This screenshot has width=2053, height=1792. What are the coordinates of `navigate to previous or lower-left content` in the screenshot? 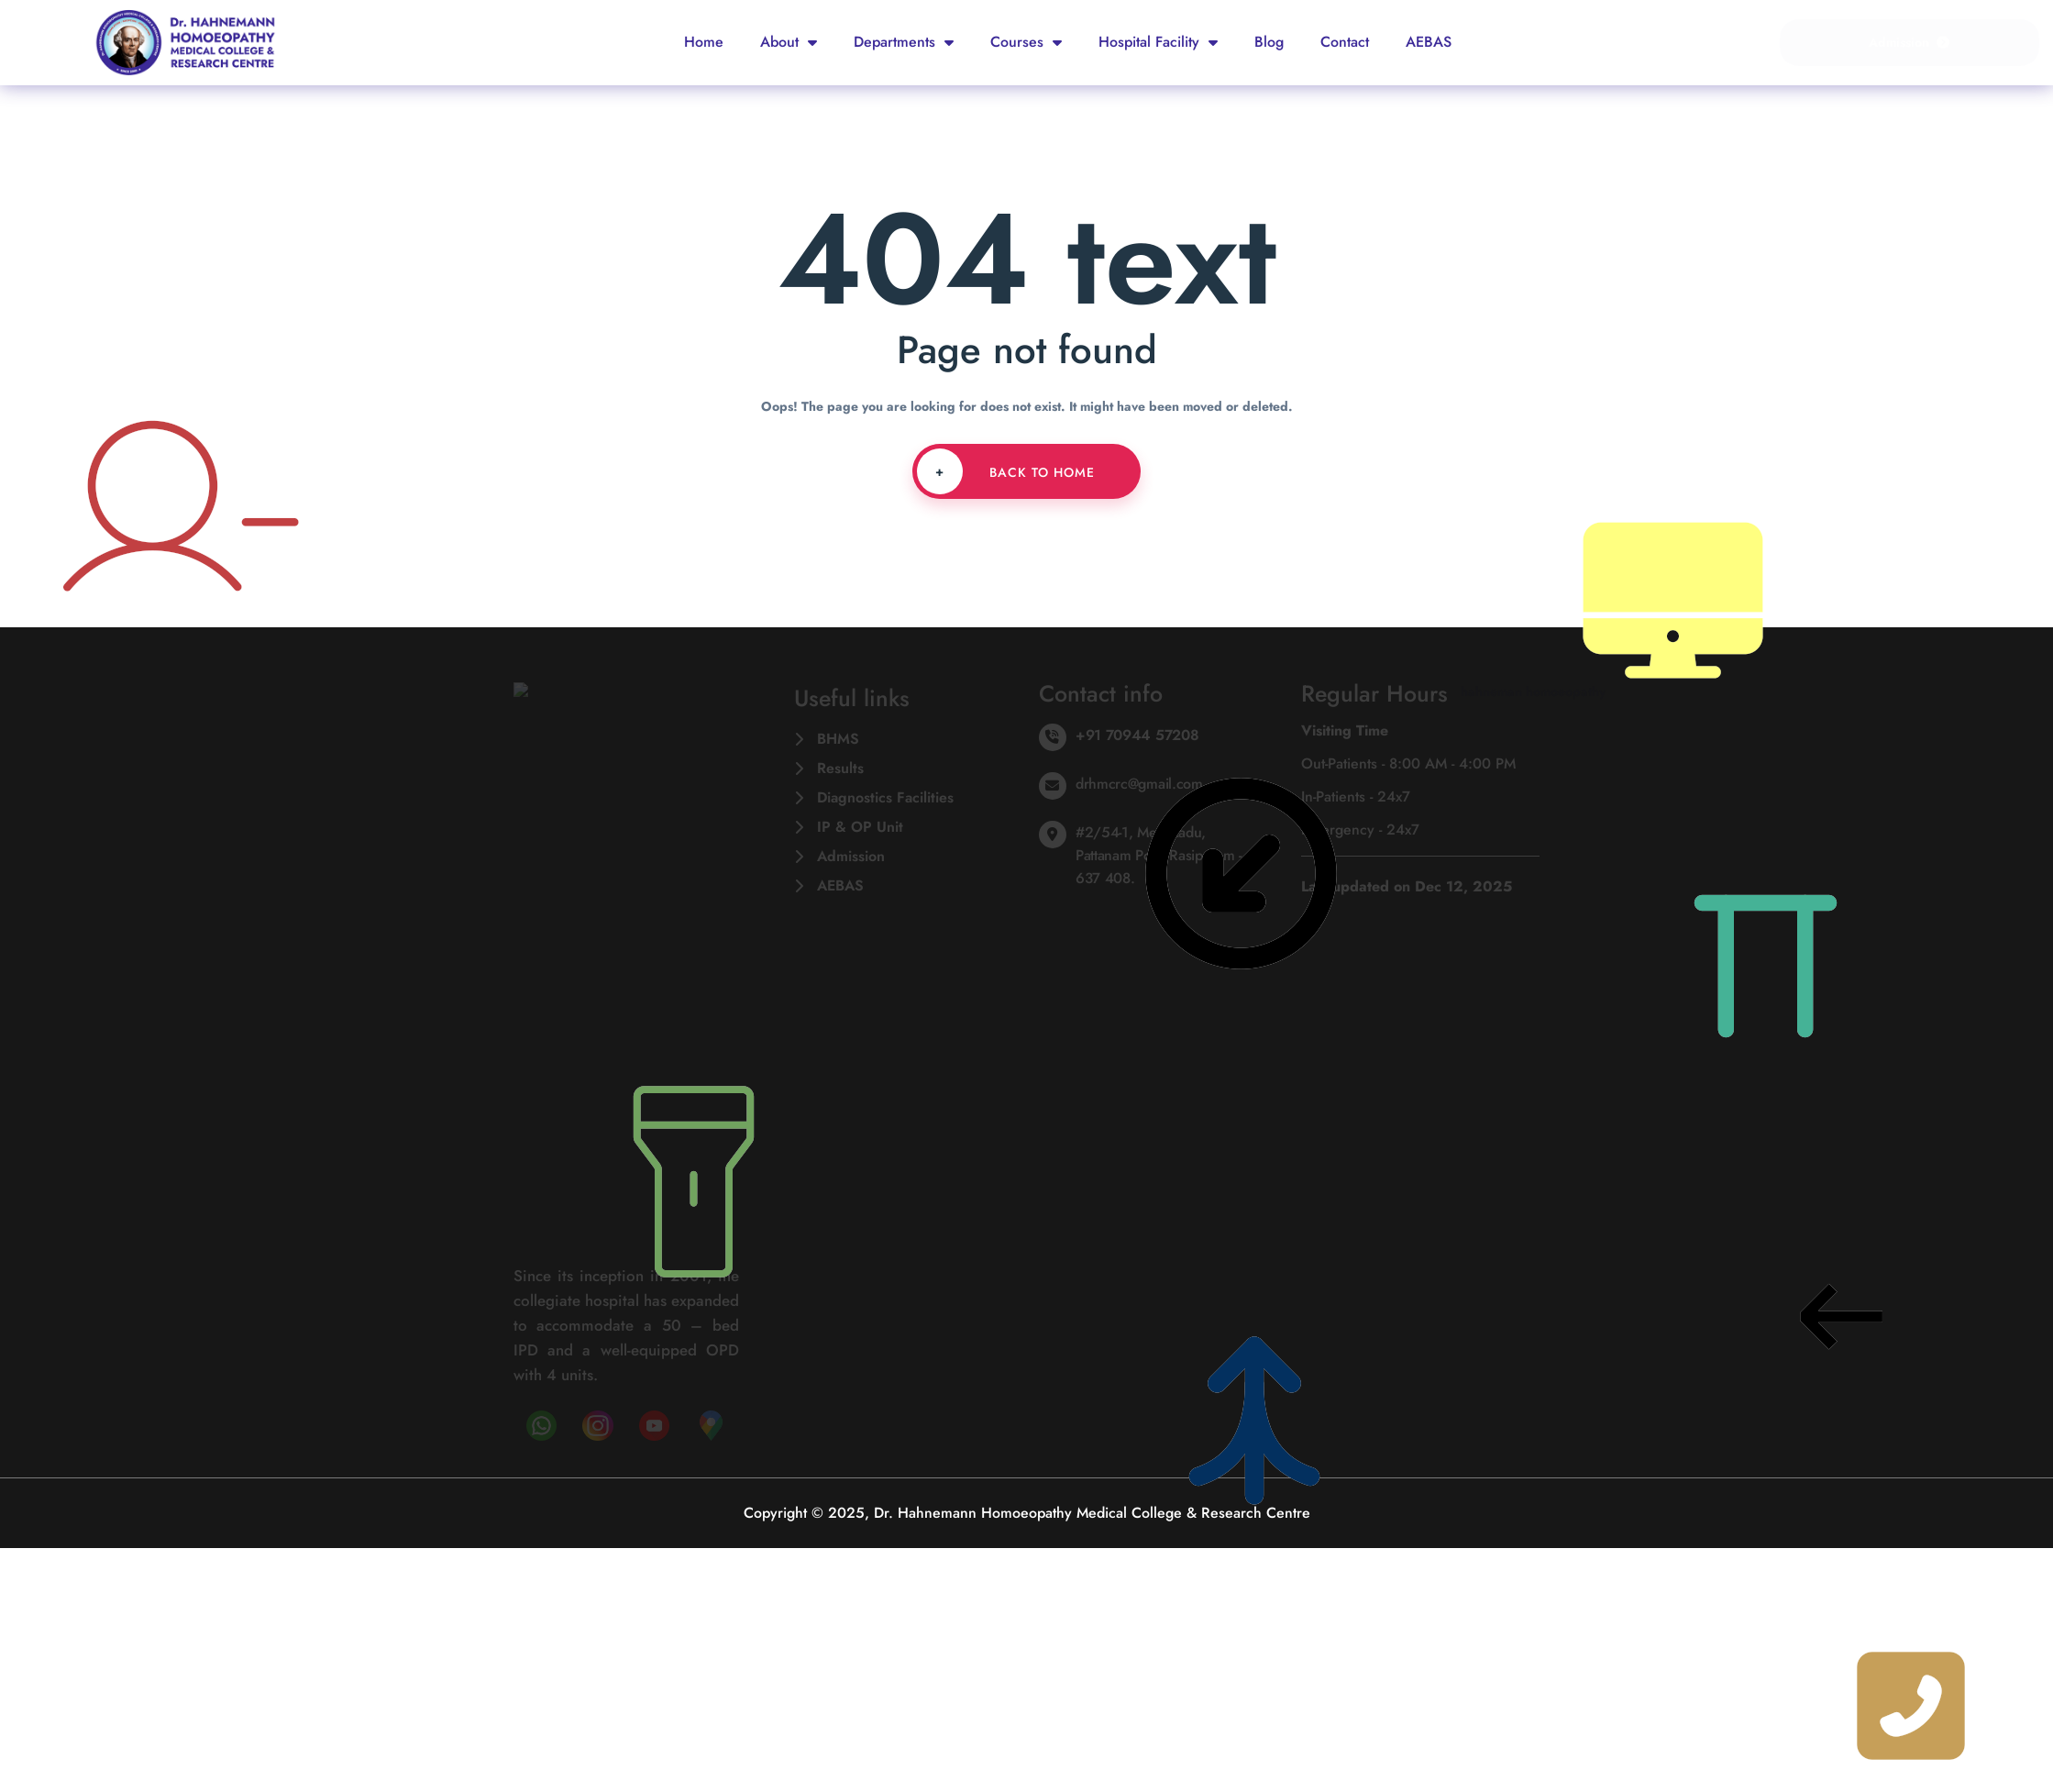 It's located at (1241, 873).